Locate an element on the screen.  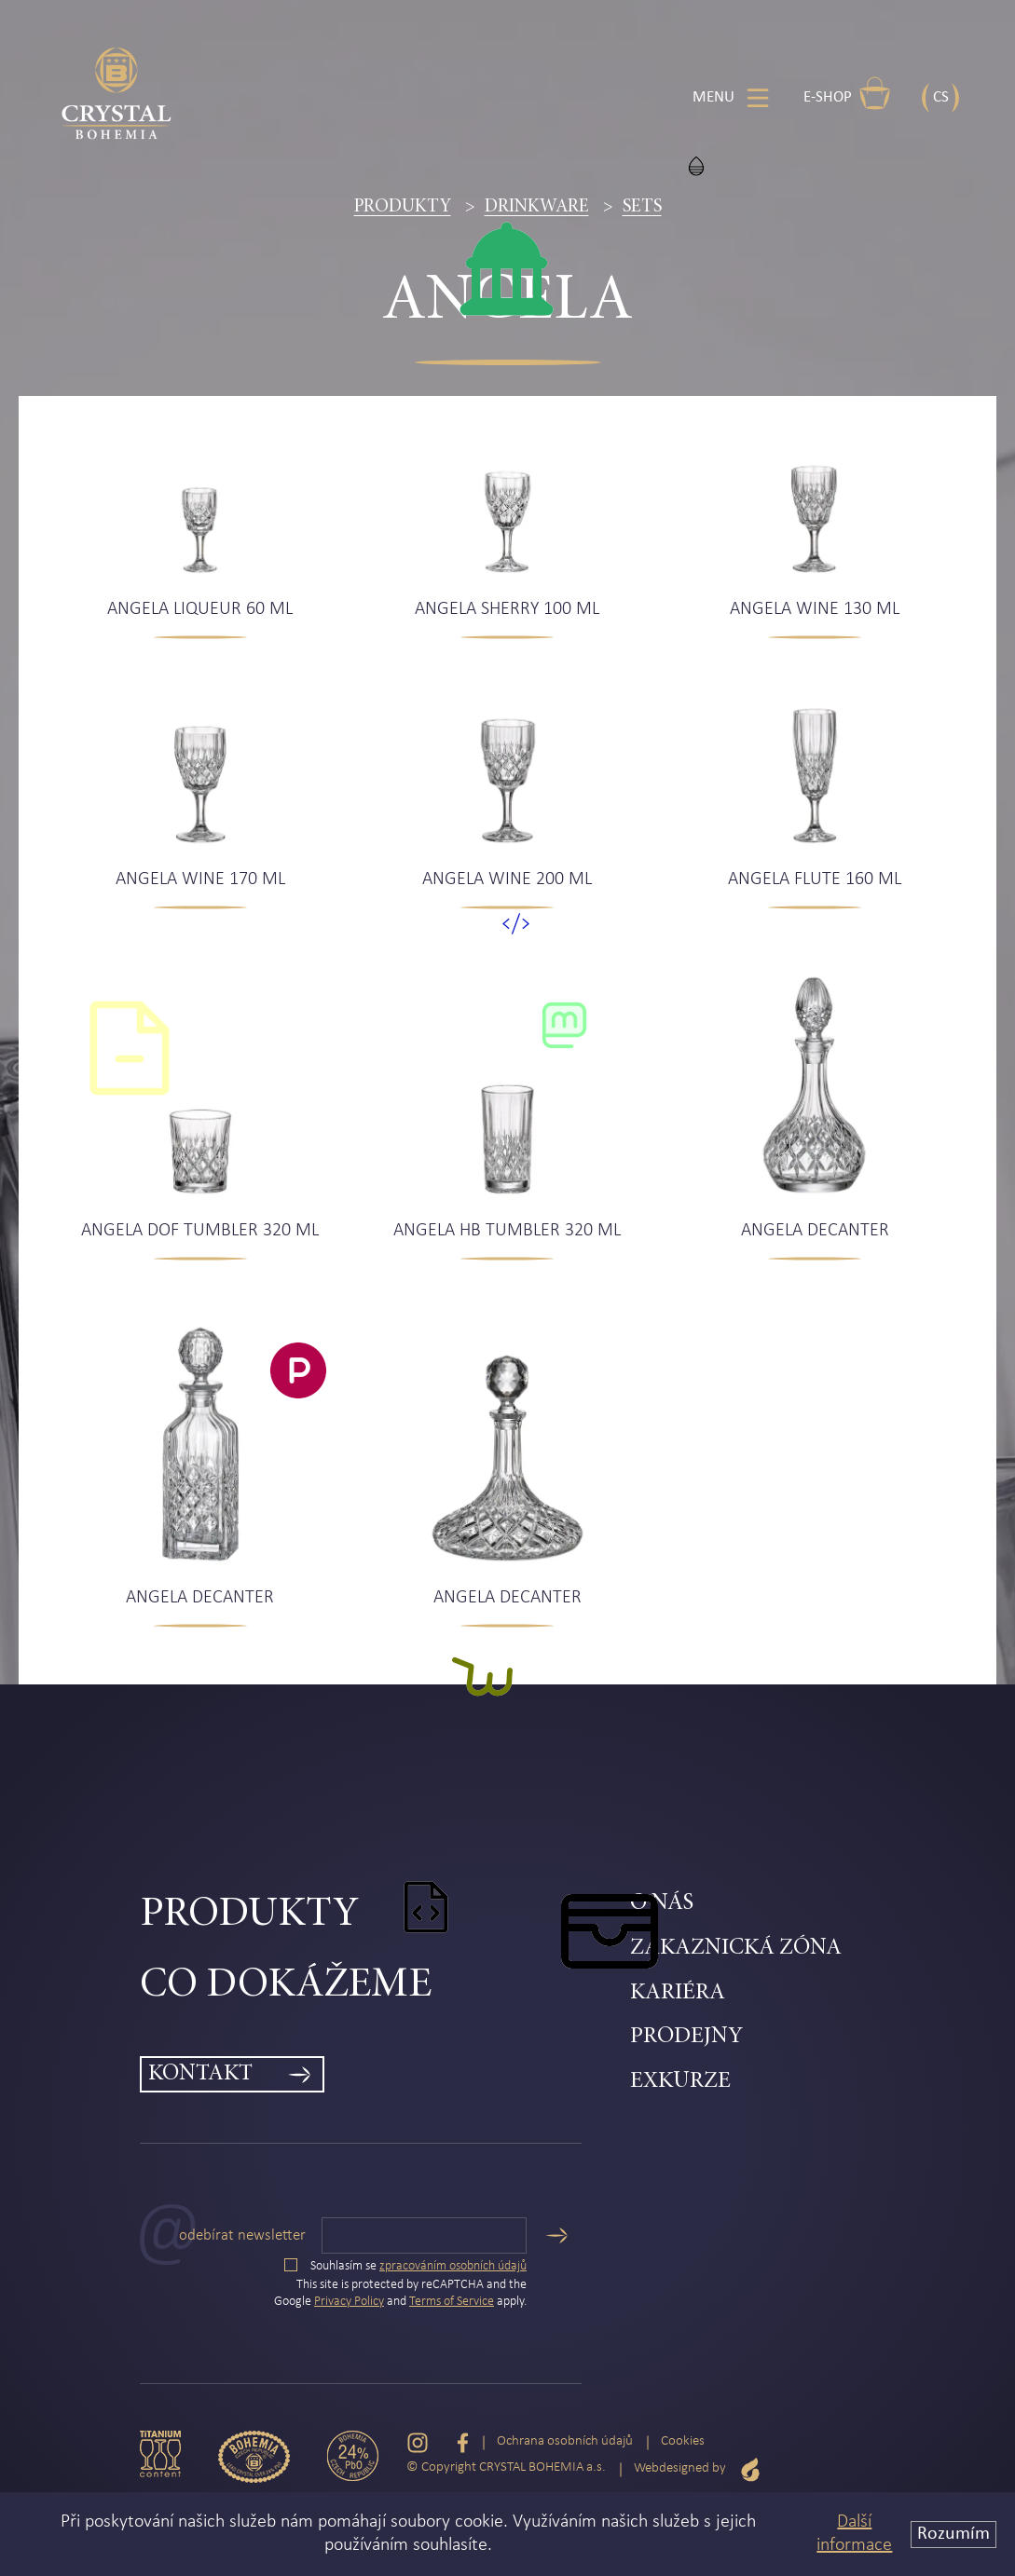
access your wallet or saved payment methods is located at coordinates (610, 1931).